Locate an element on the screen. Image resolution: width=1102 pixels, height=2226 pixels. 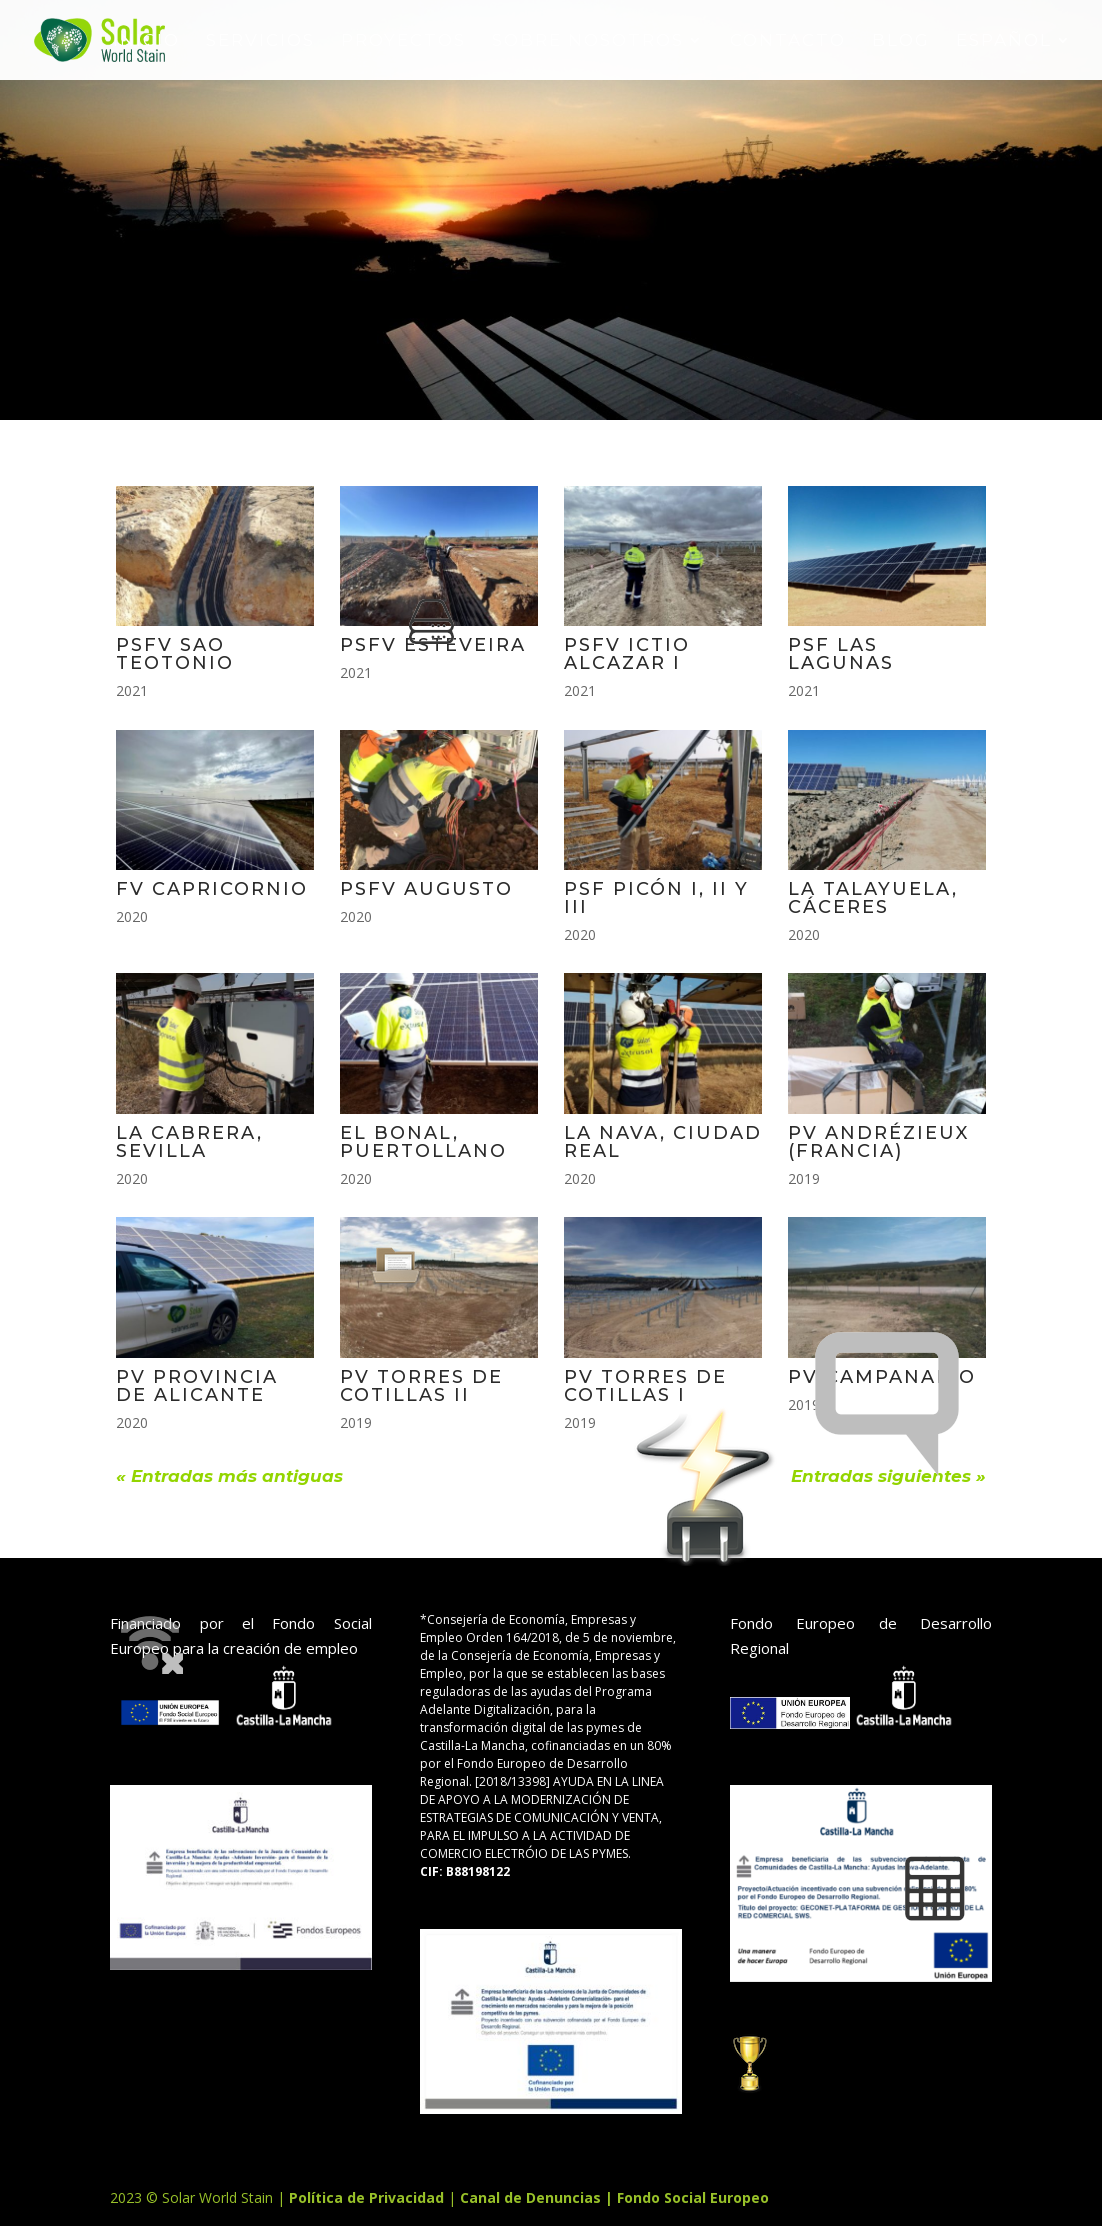
indicates no wireless network connection is located at coordinates (150, 1641).